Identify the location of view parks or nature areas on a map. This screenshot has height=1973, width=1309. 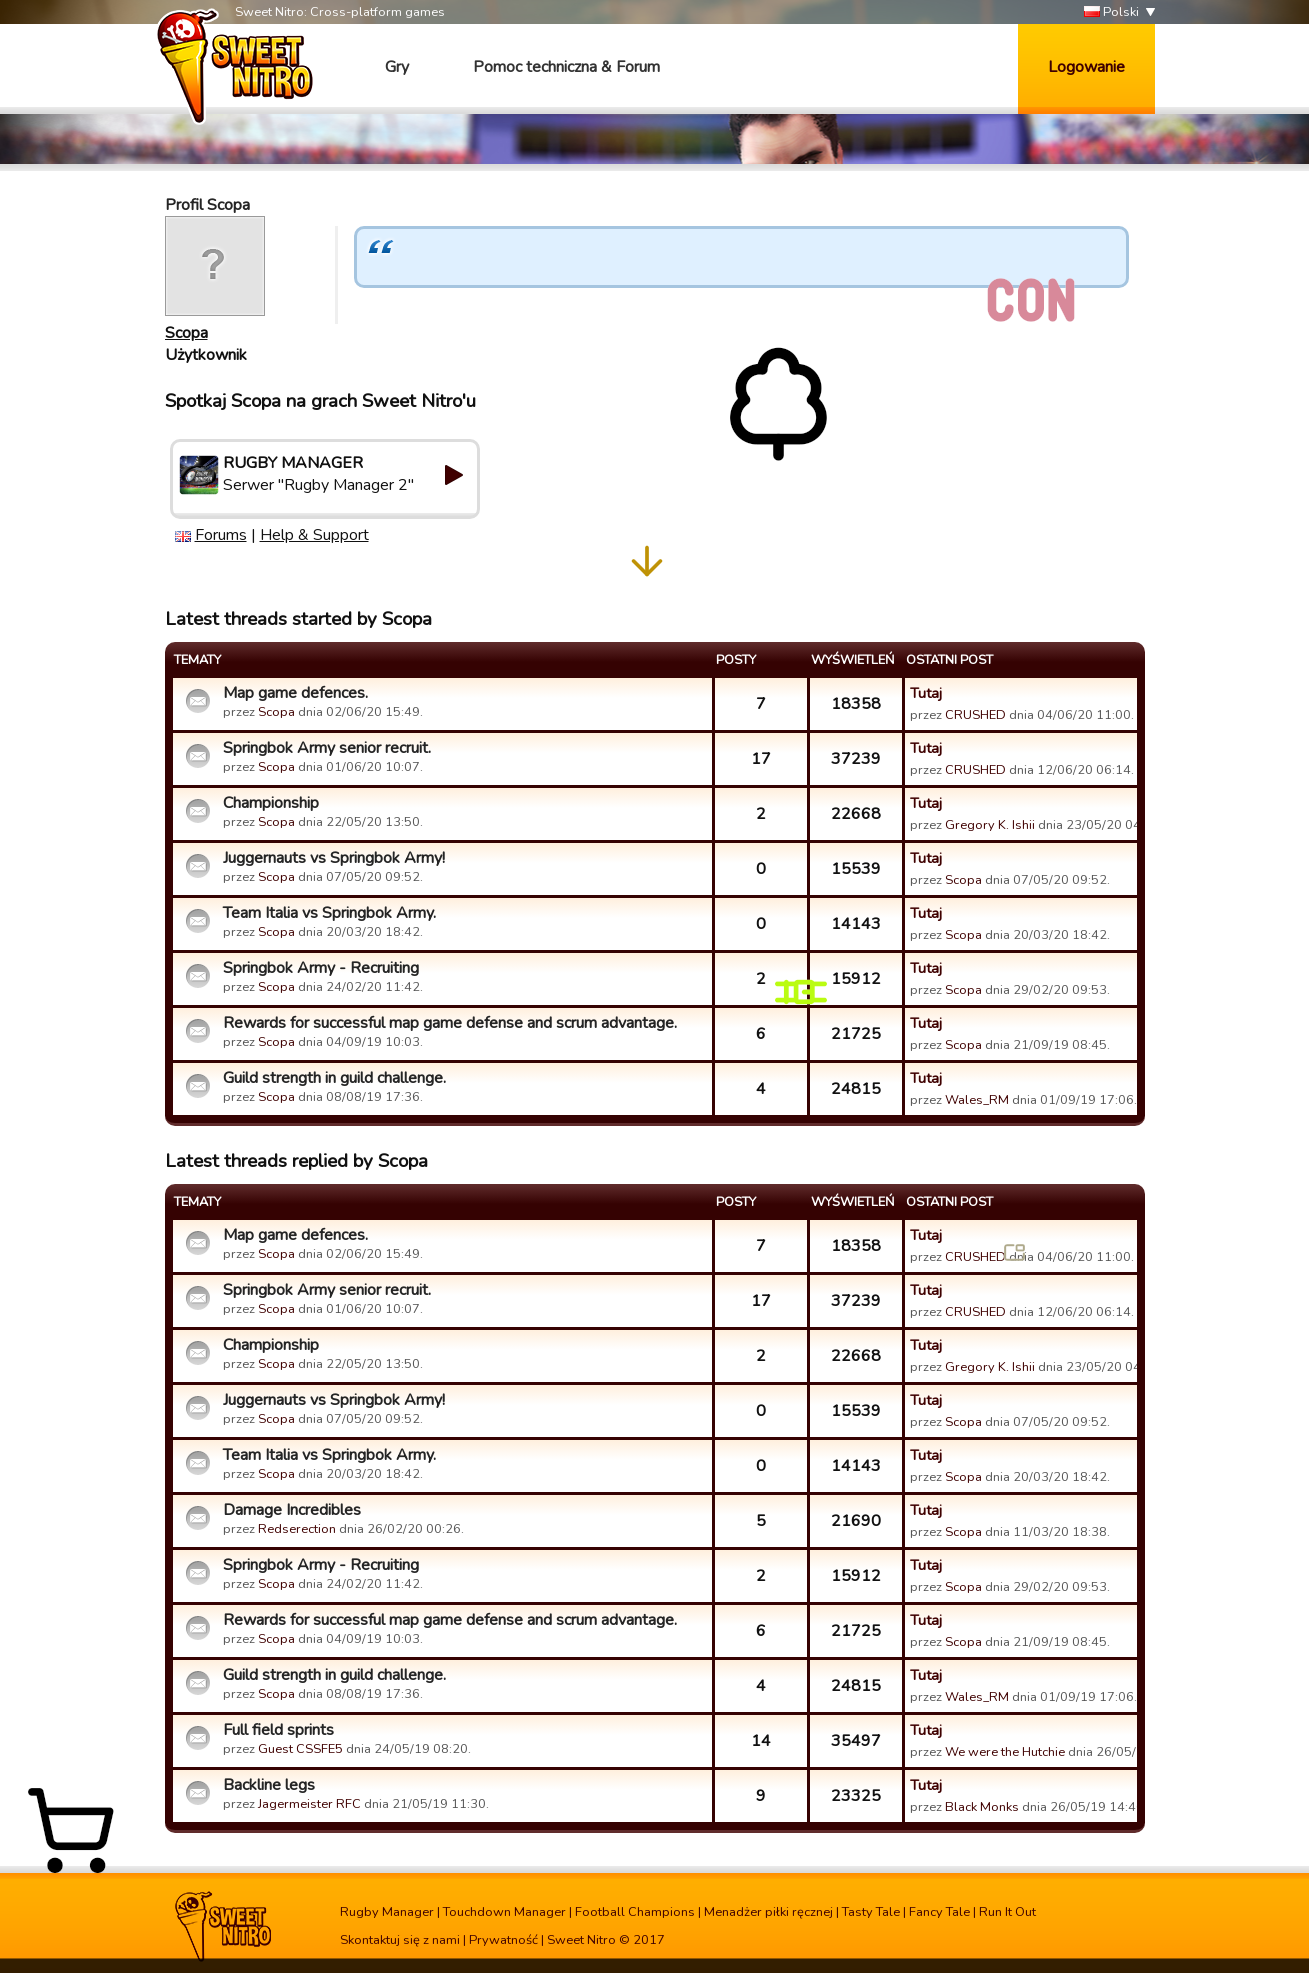
(778, 401).